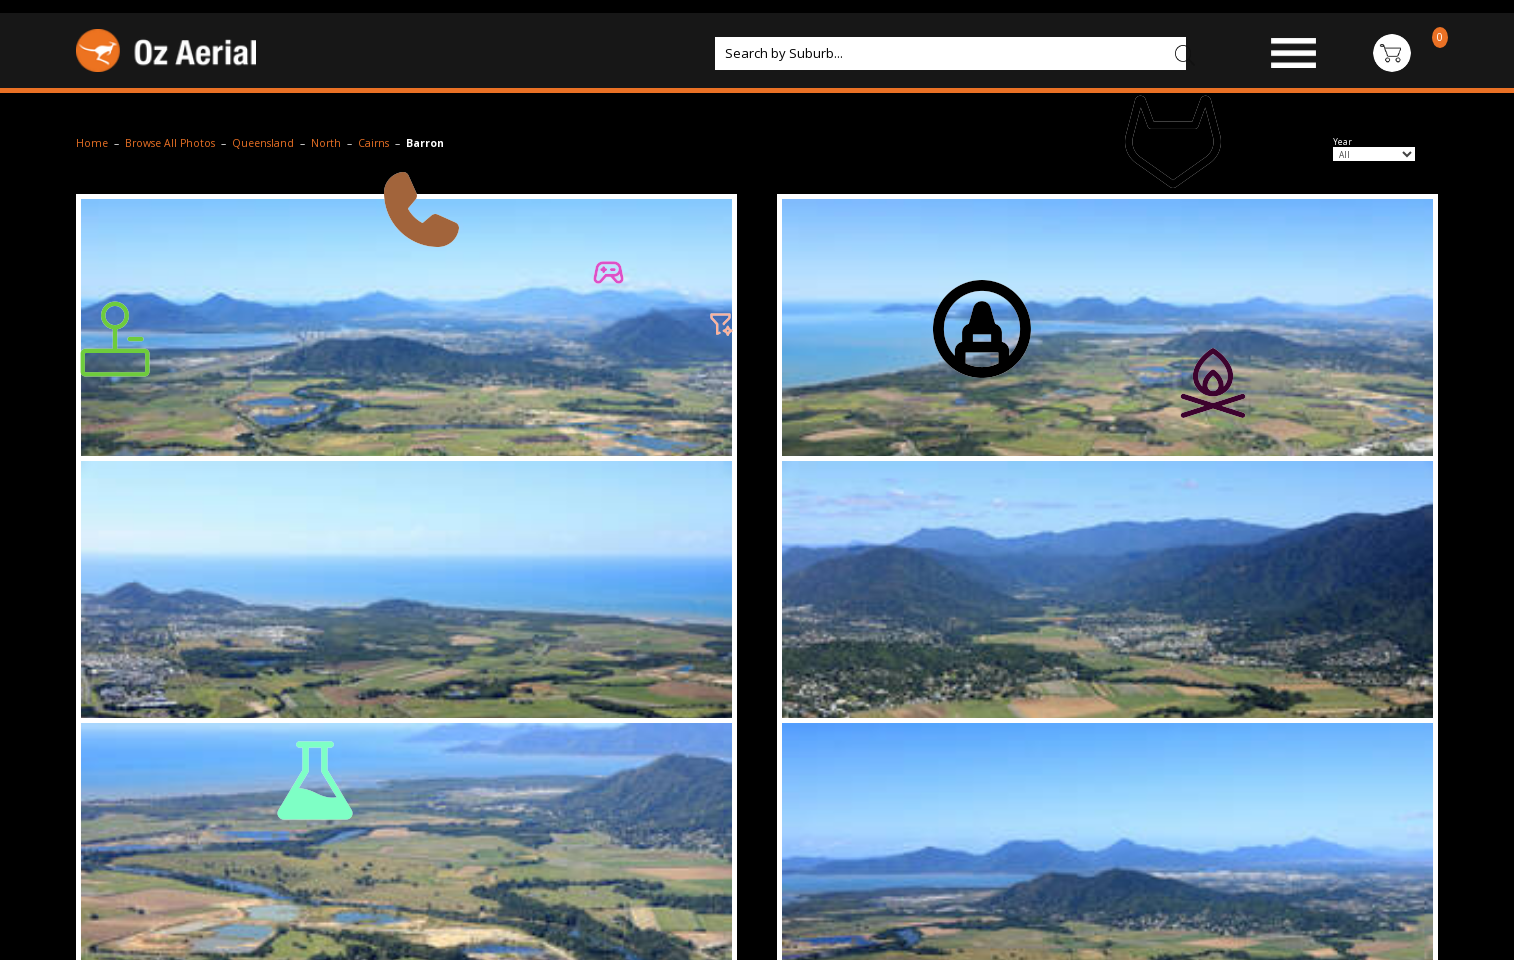 The width and height of the screenshot is (1514, 960). Describe the element at coordinates (115, 342) in the screenshot. I see `access gaming or controller settings` at that location.